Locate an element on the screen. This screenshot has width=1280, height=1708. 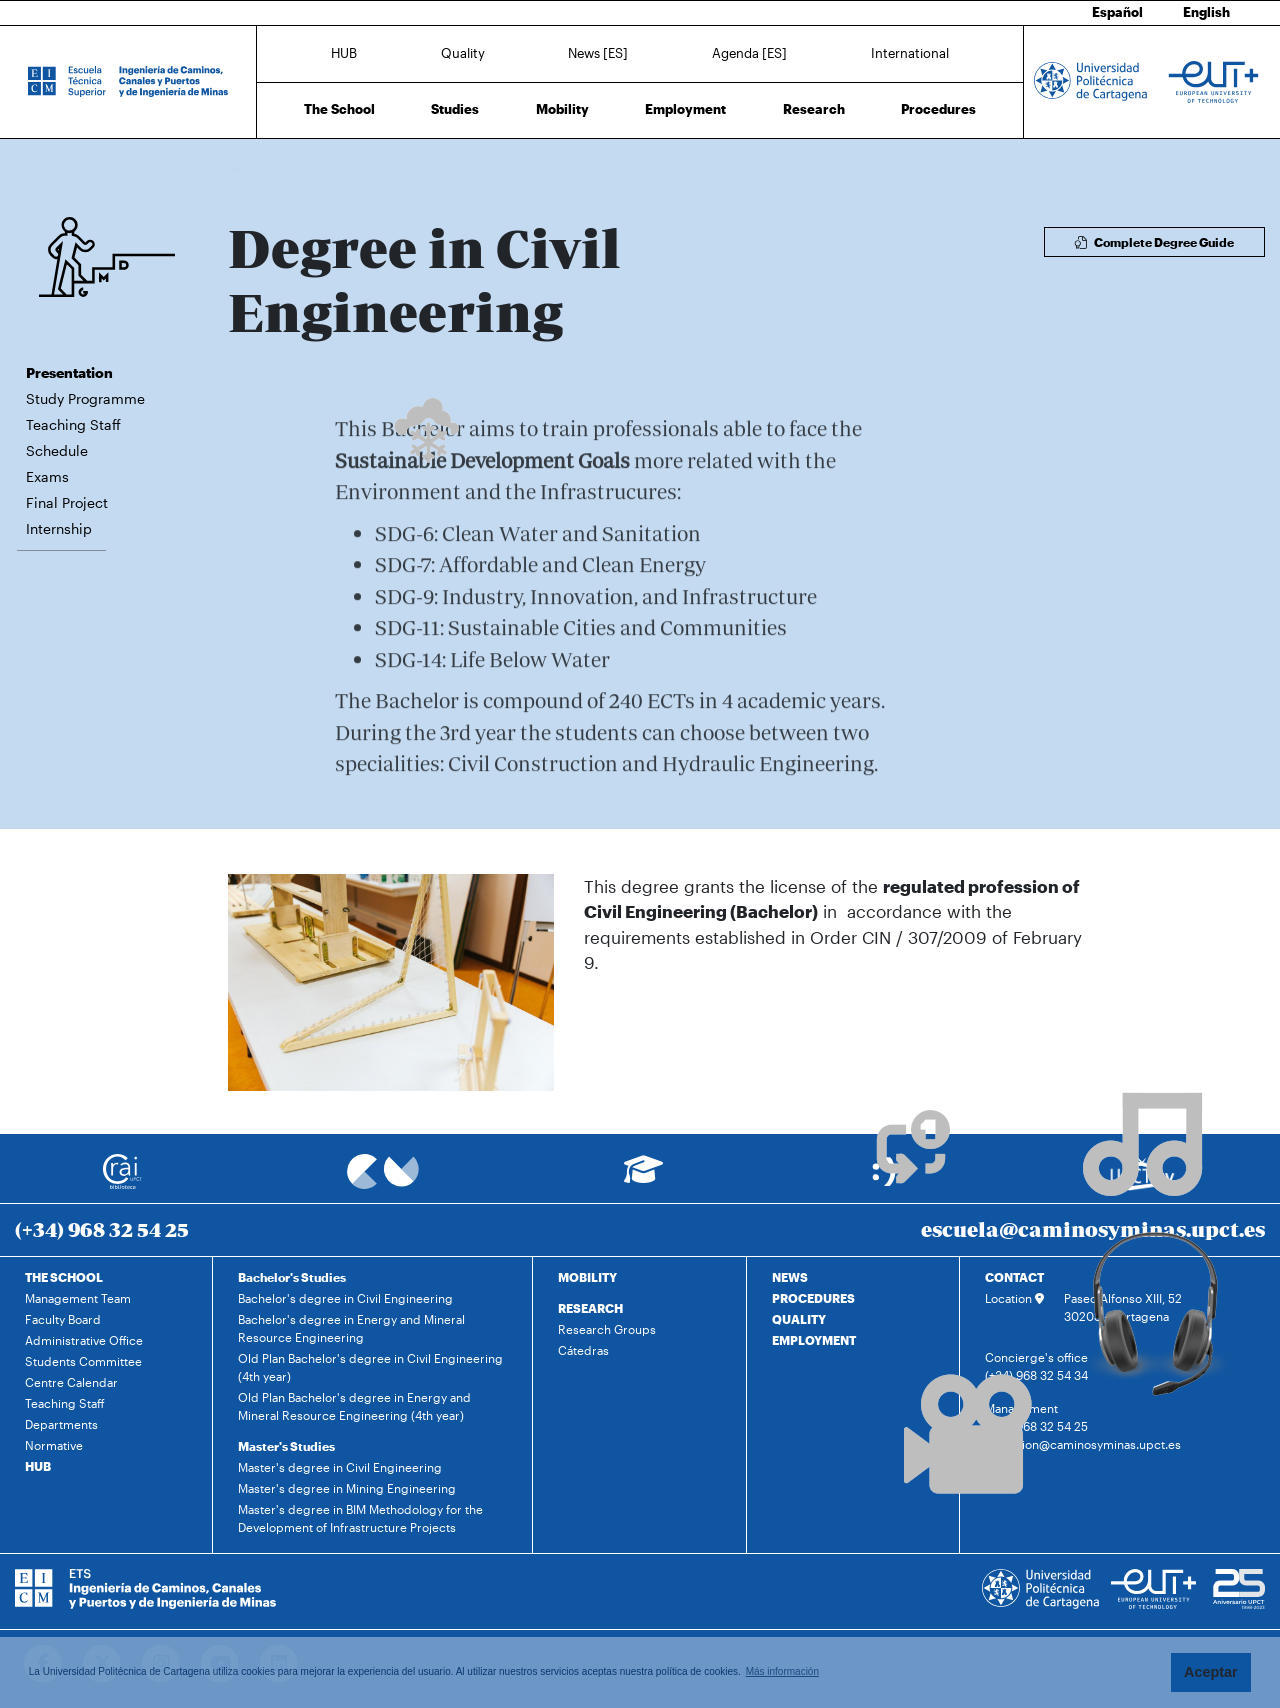
access video camera or recording features is located at coordinates (972, 1434).